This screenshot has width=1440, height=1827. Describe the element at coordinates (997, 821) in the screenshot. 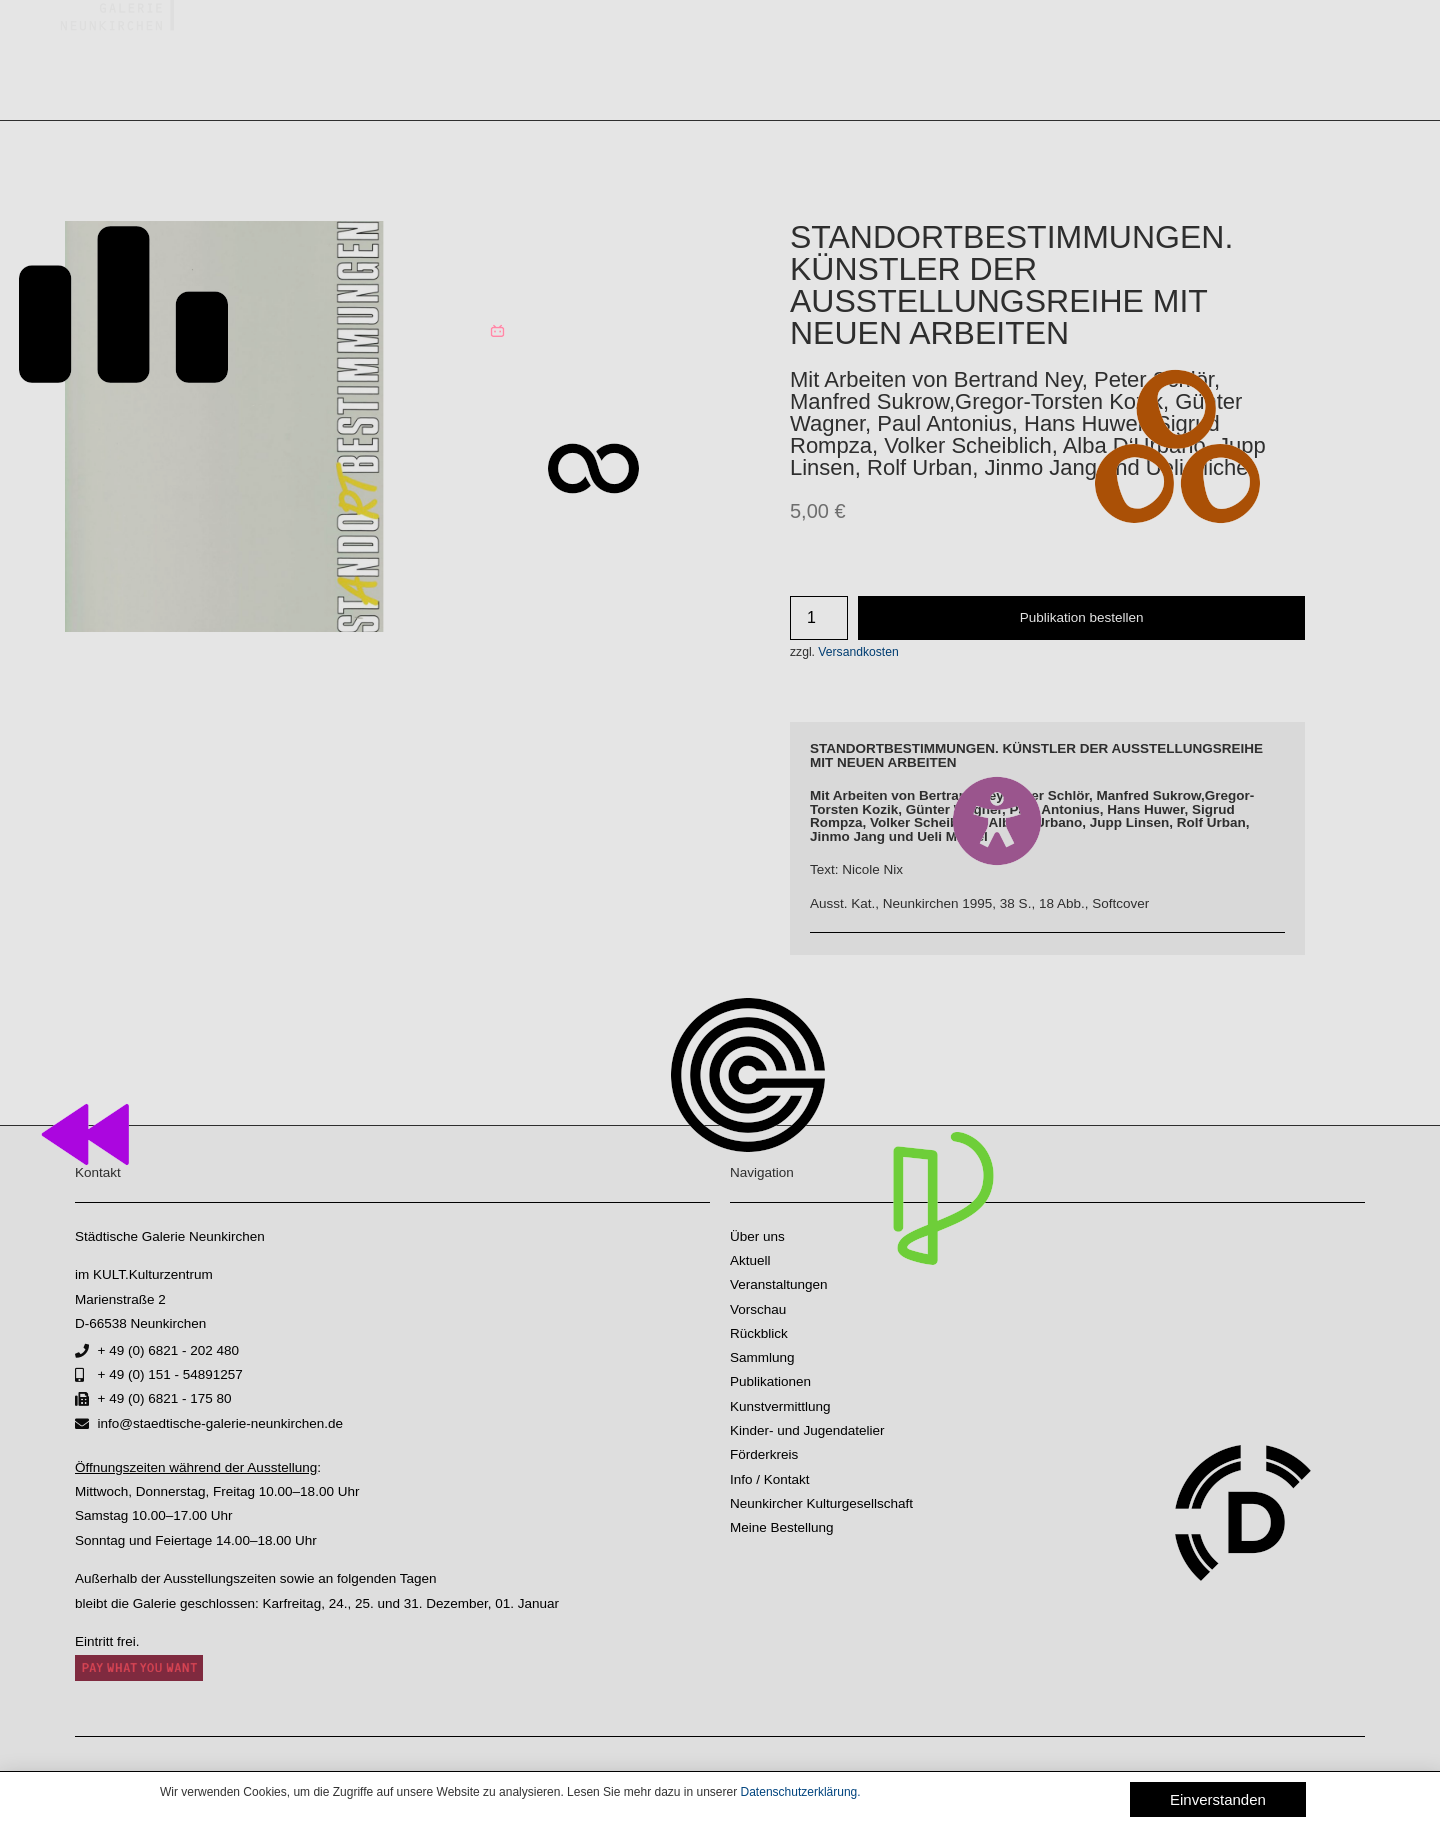

I see `enable accessibility features` at that location.